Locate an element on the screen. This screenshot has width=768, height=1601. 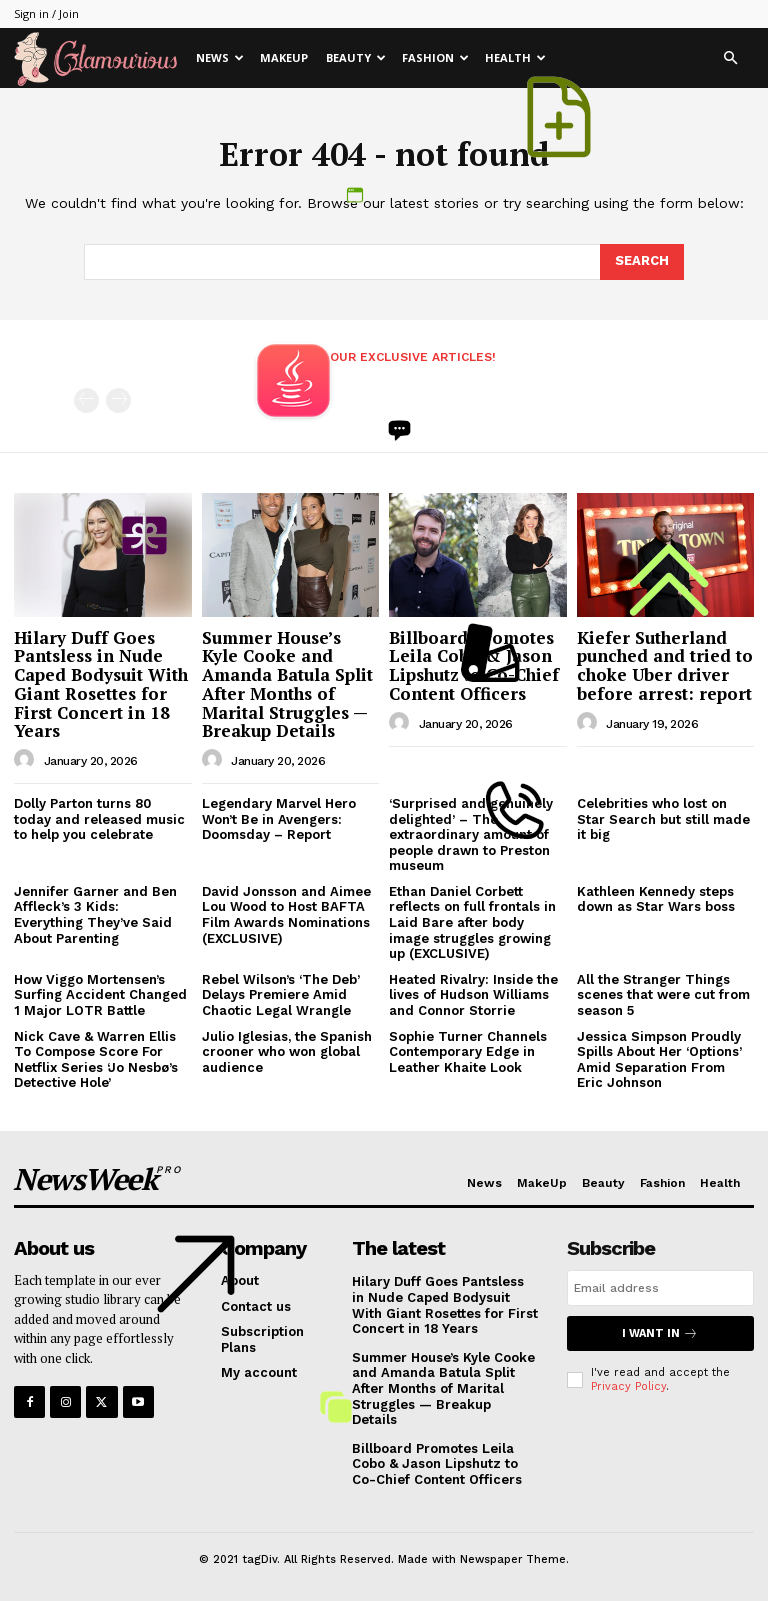
open a new window is located at coordinates (355, 195).